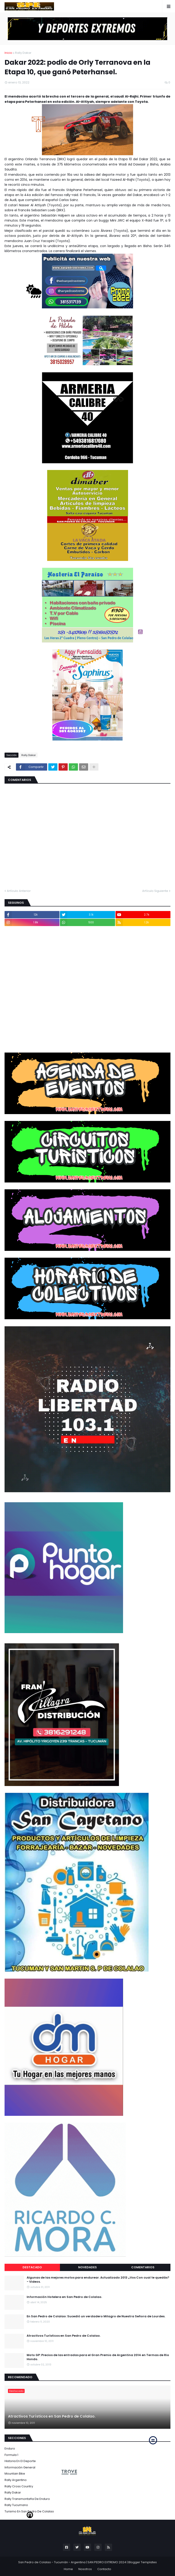 The height and width of the screenshot is (2576, 175). Describe the element at coordinates (118, 399) in the screenshot. I see `Infiniti brand logo` at that location.